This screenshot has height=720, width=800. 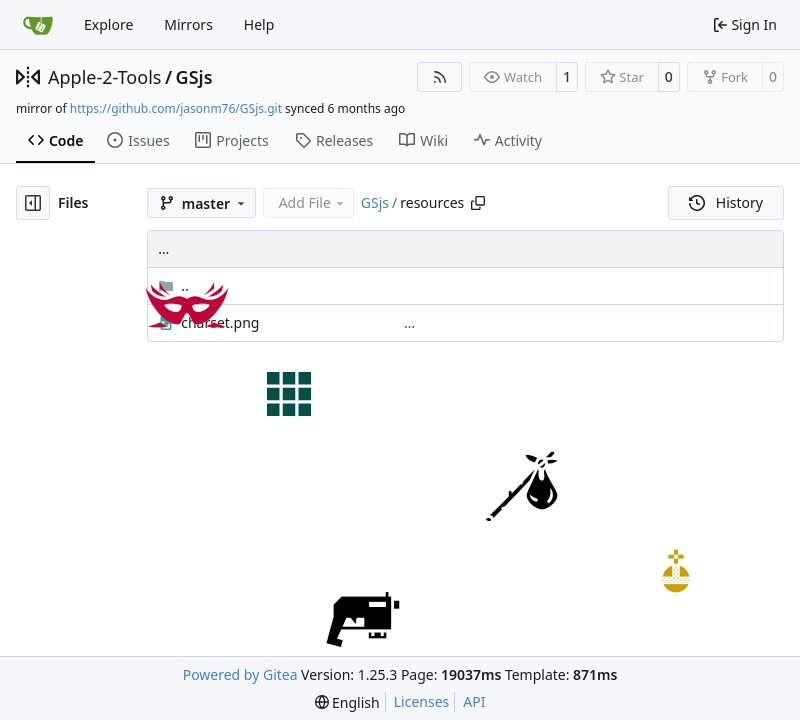 I want to click on access masquerade or costume party event, so click(x=187, y=305).